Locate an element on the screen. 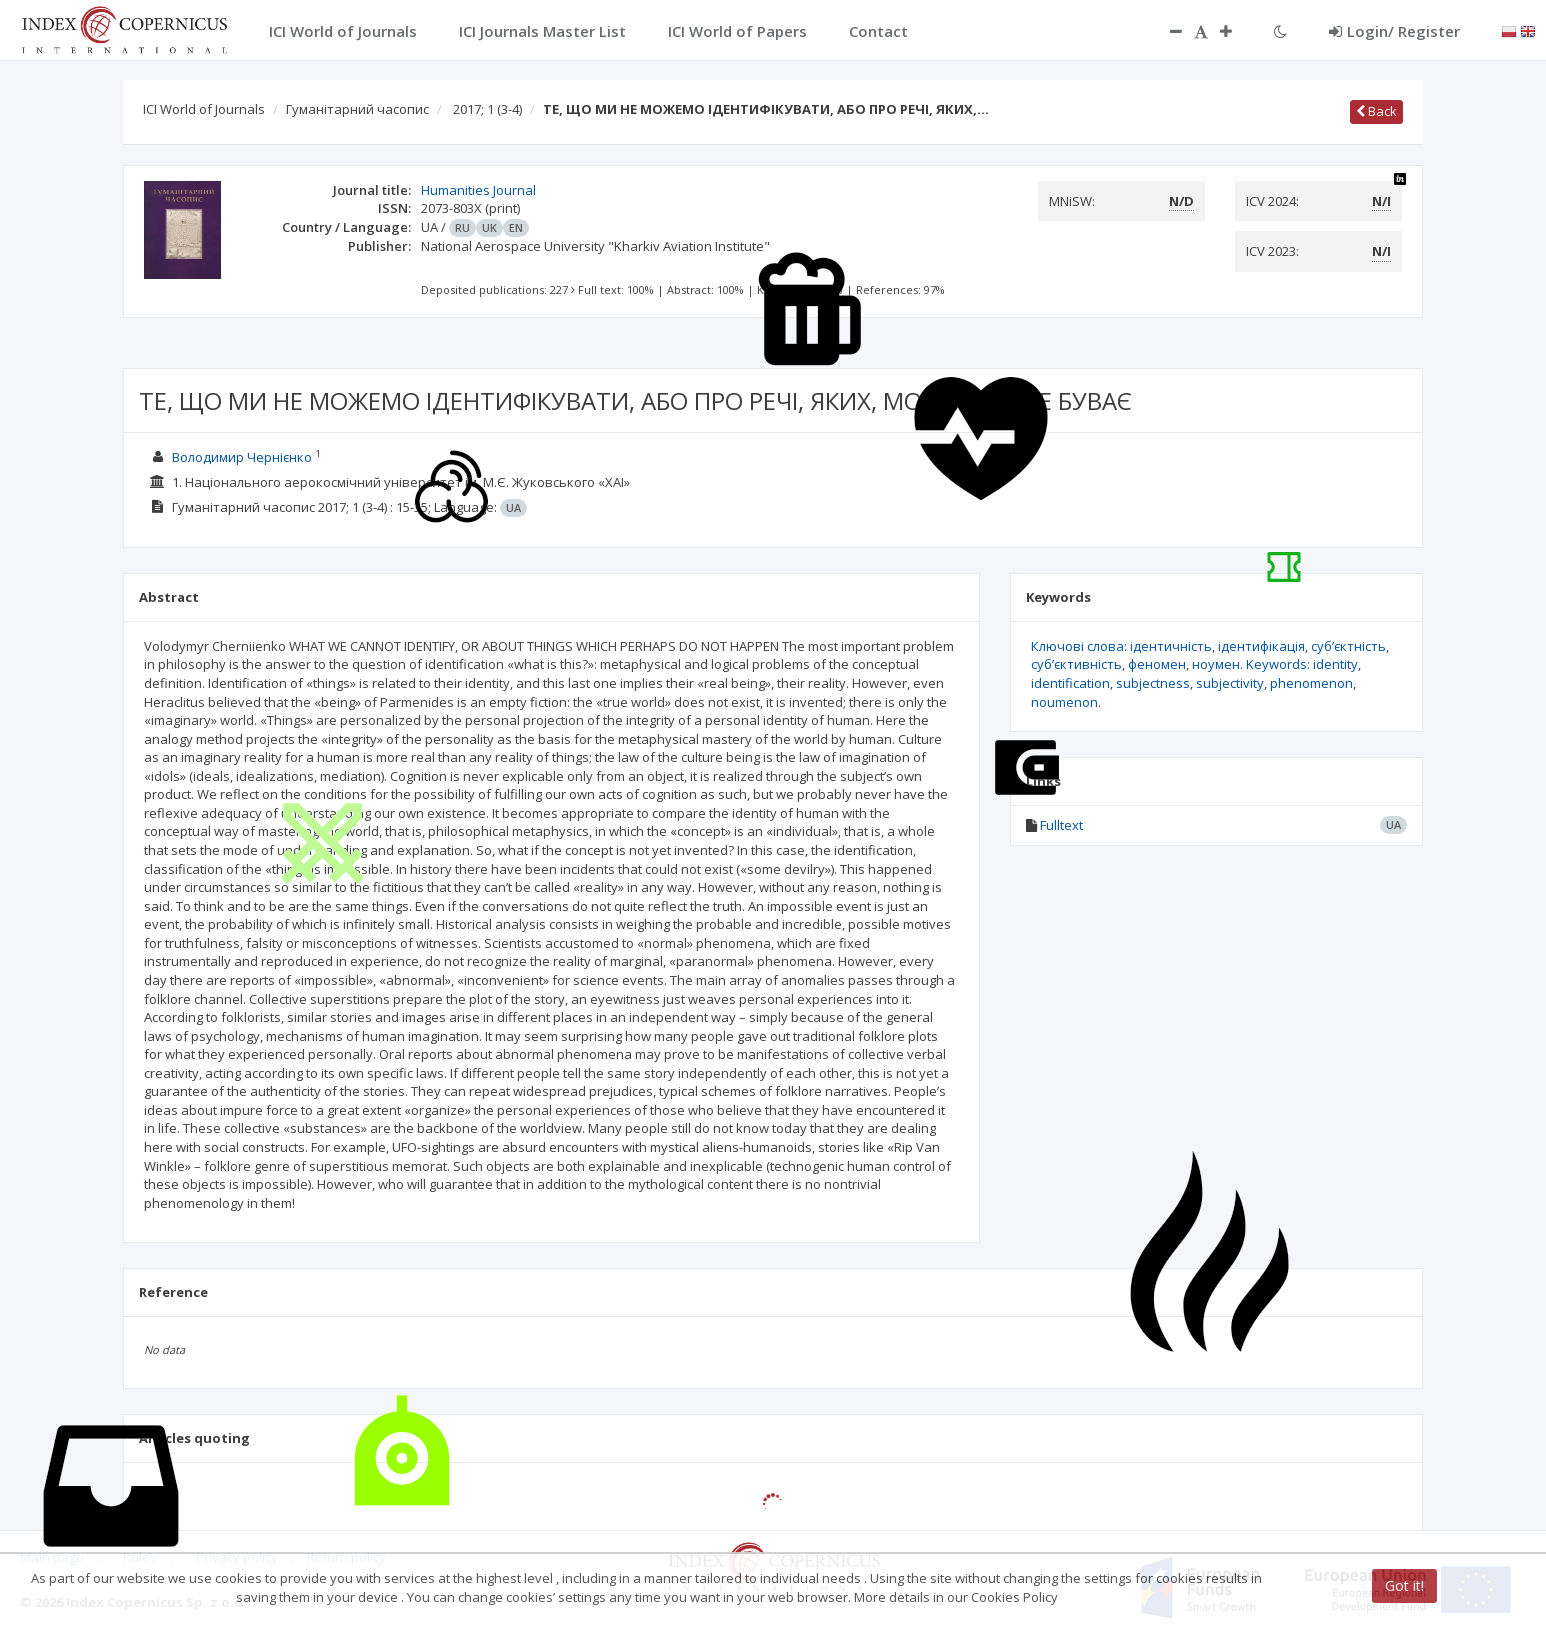 Image resolution: width=1546 pixels, height=1644 pixels. view available coupons or vouchers is located at coordinates (1284, 567).